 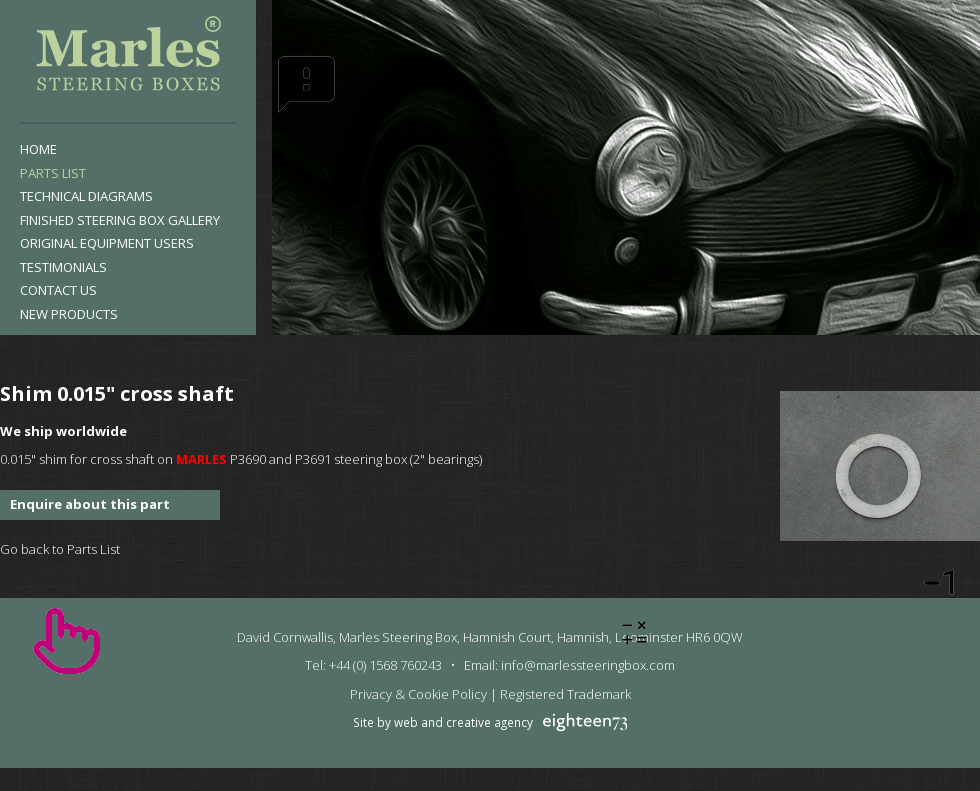 What do you see at coordinates (67, 641) in the screenshot?
I see `tap or click to select an item` at bounding box center [67, 641].